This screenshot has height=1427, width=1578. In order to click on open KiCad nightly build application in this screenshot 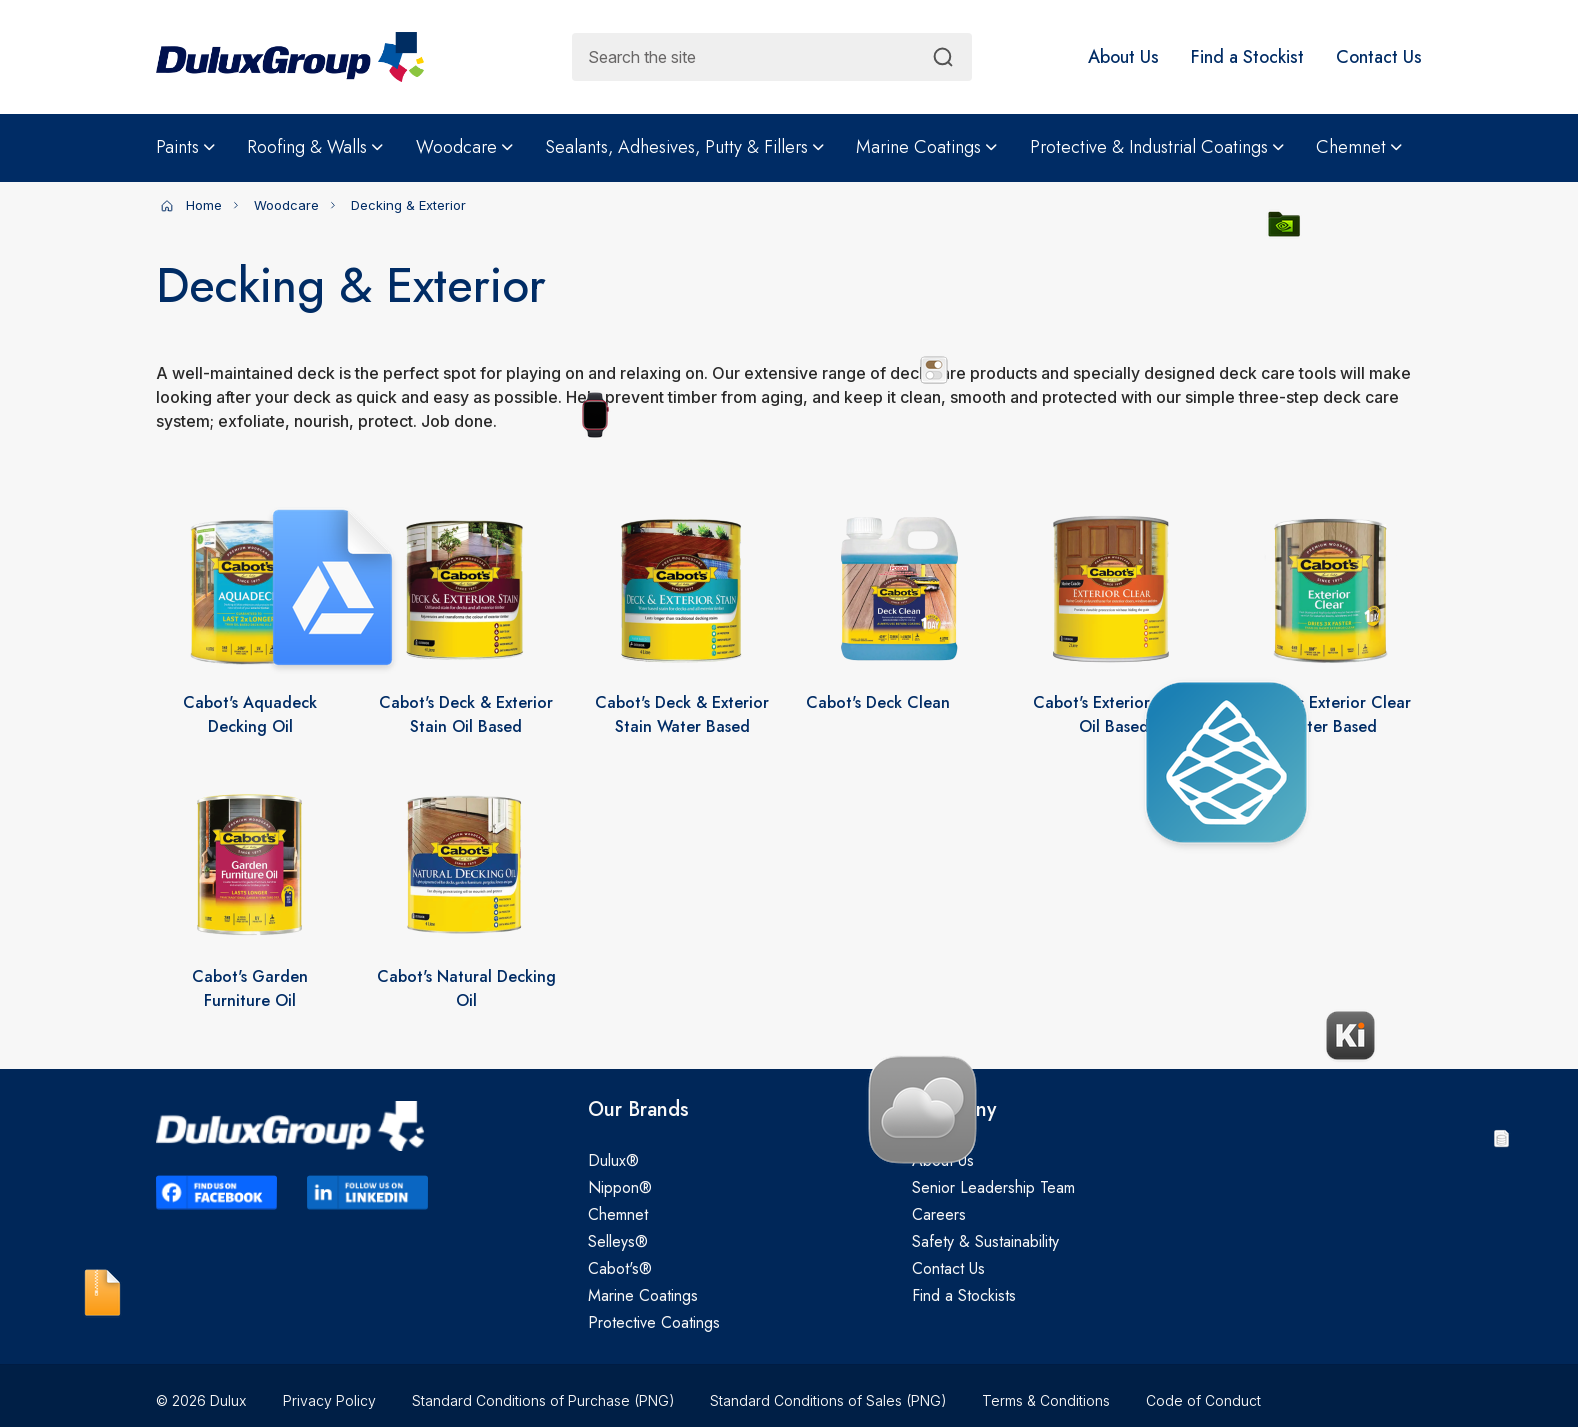, I will do `click(1350, 1035)`.